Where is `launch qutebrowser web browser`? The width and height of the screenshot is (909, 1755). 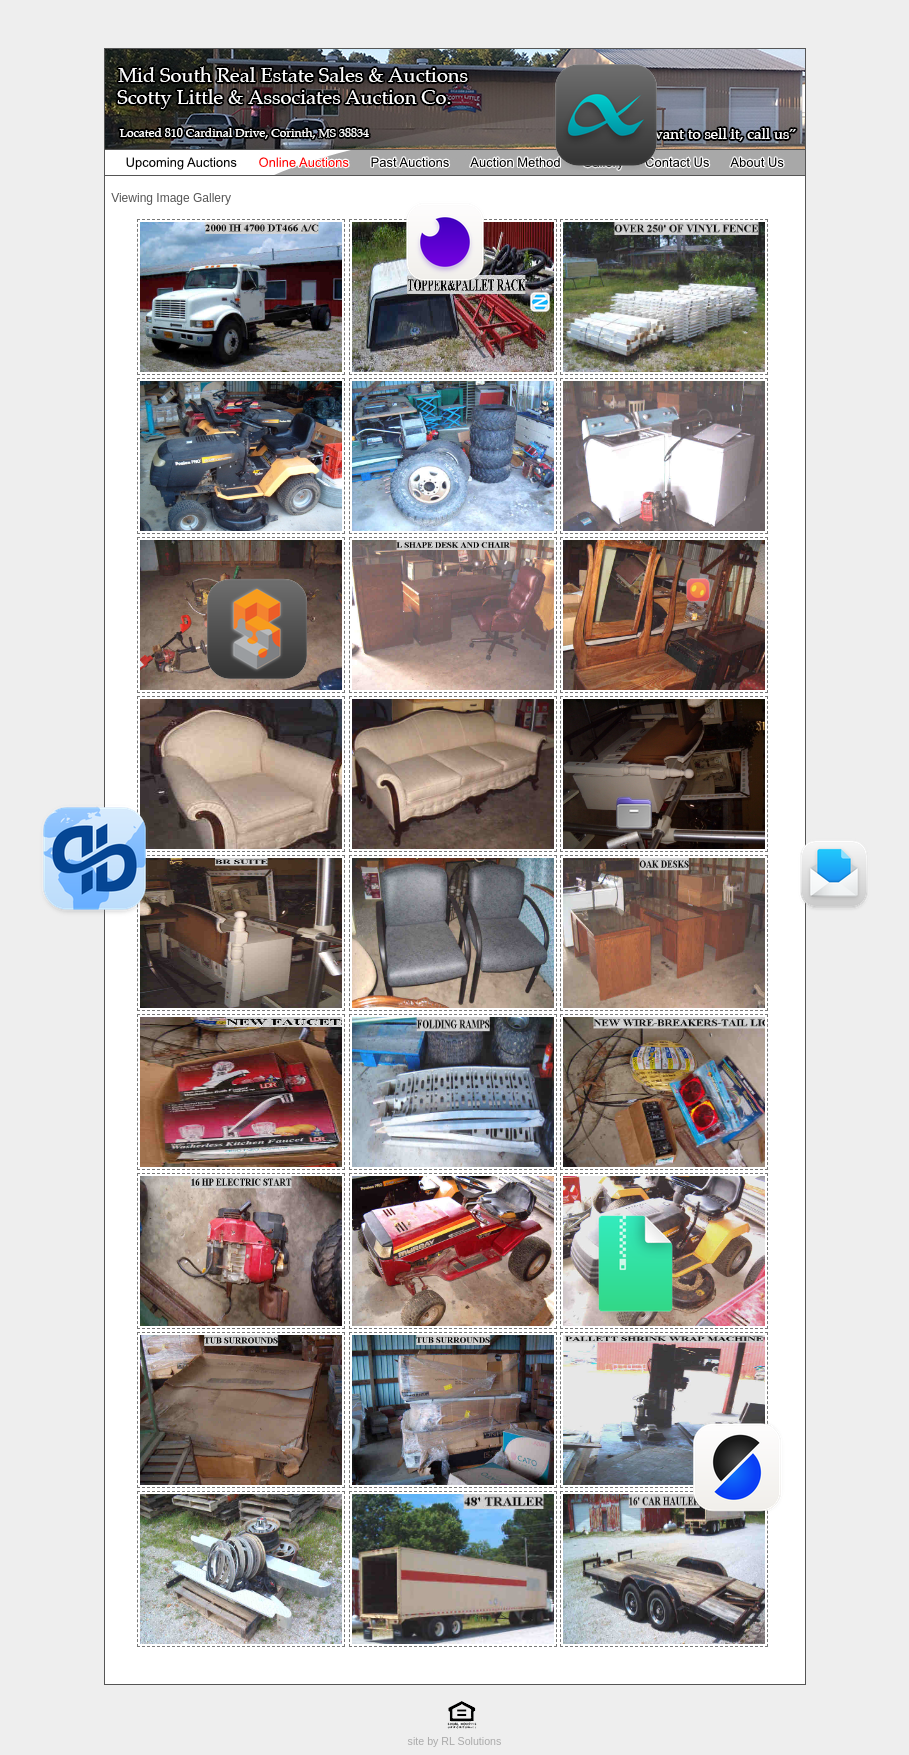 launch qutebrowser web browser is located at coordinates (94, 858).